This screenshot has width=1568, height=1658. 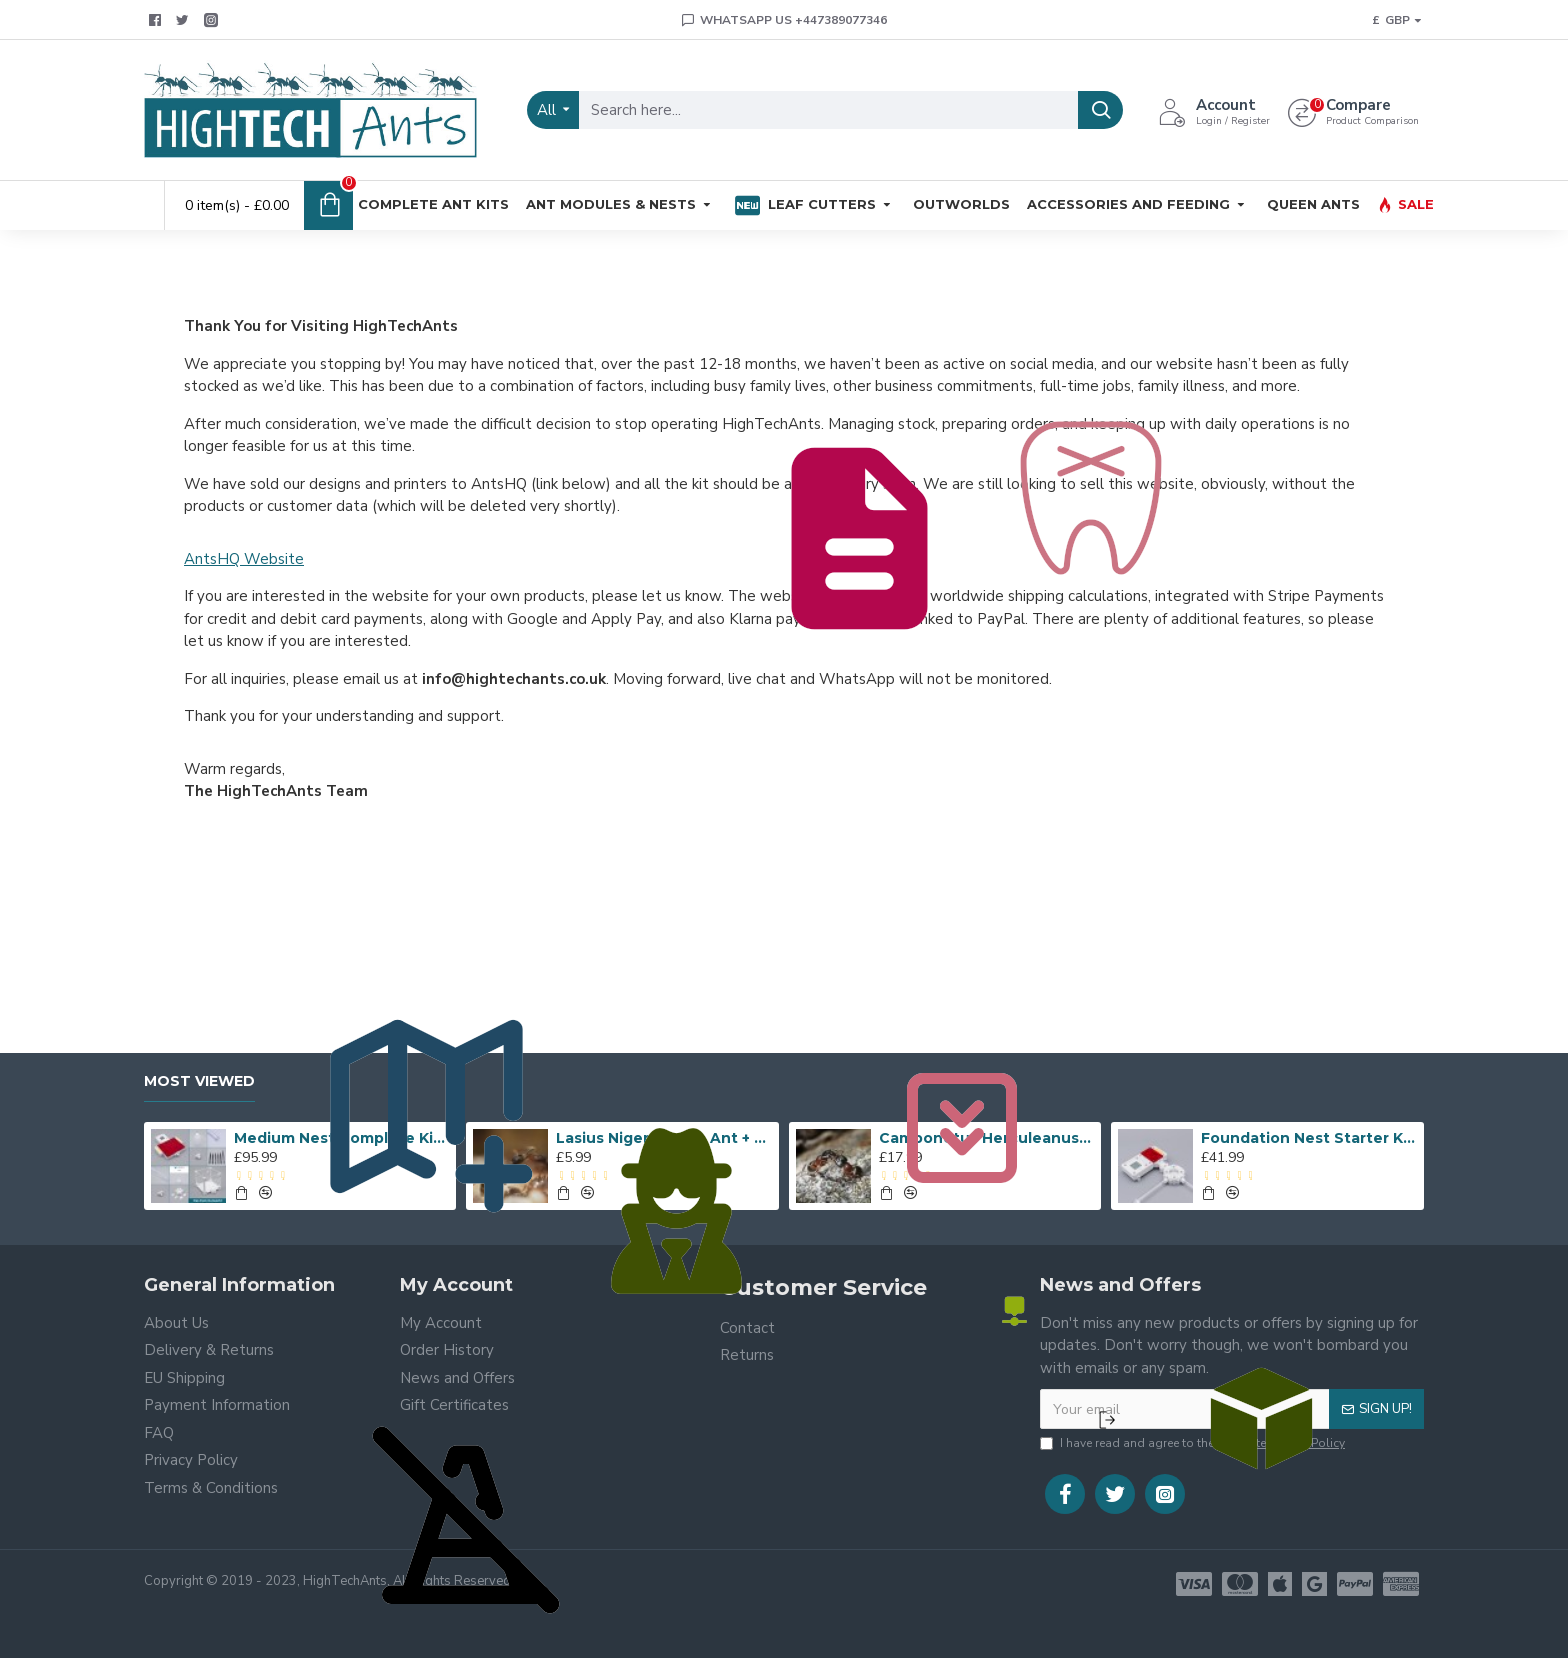 I want to click on view document contents, so click(x=859, y=538).